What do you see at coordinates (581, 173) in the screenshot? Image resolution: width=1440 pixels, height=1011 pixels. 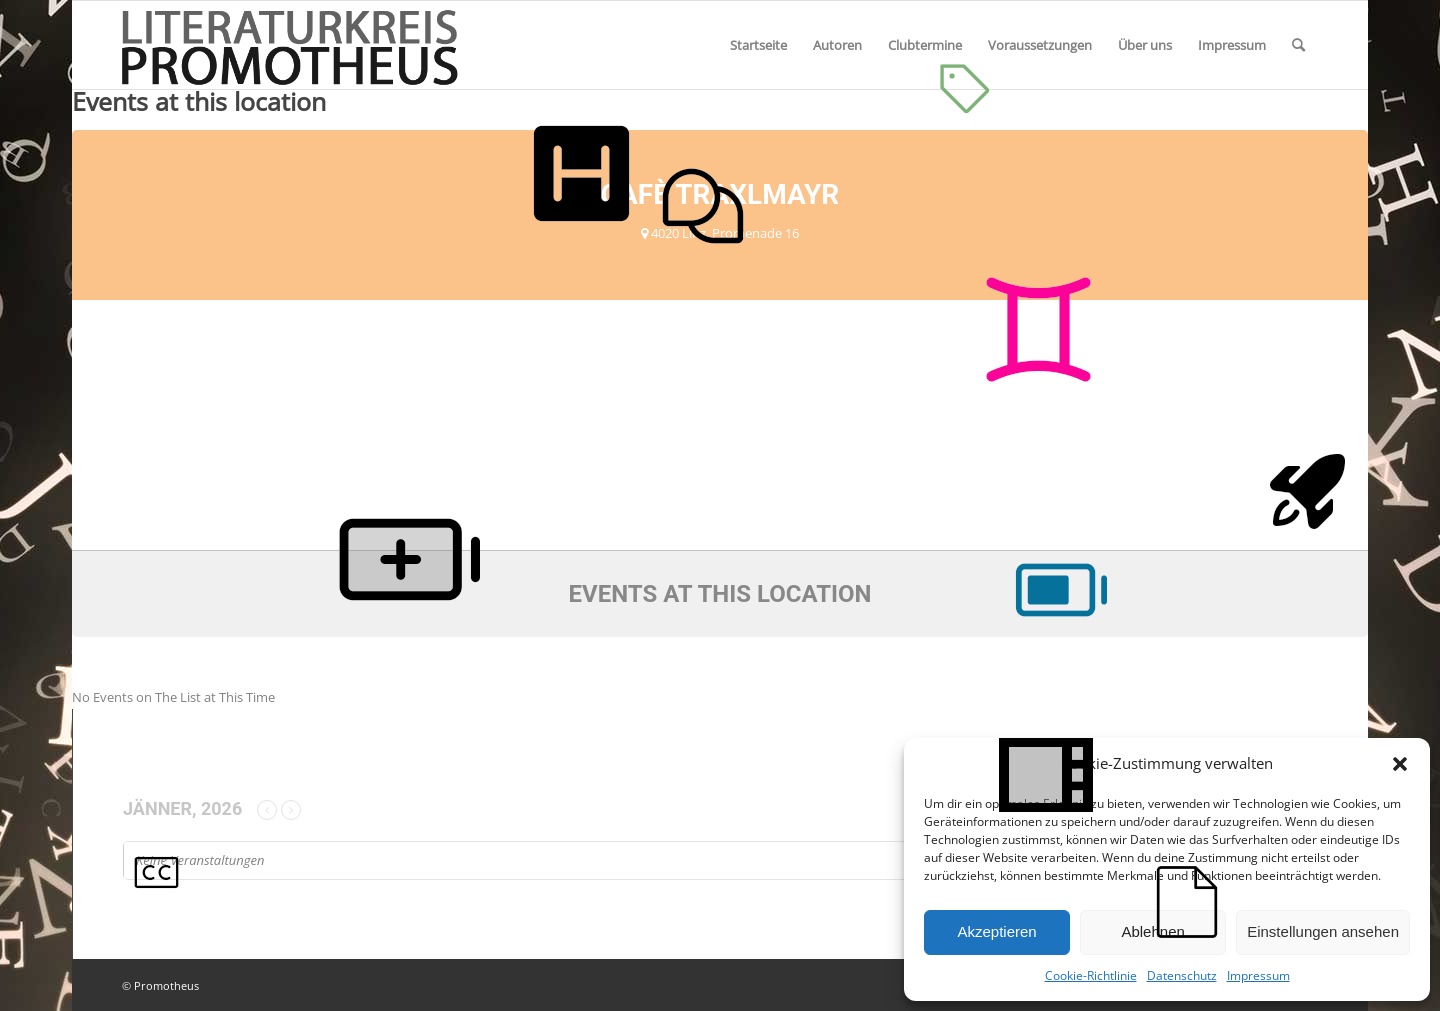 I see `format text as a heading` at bounding box center [581, 173].